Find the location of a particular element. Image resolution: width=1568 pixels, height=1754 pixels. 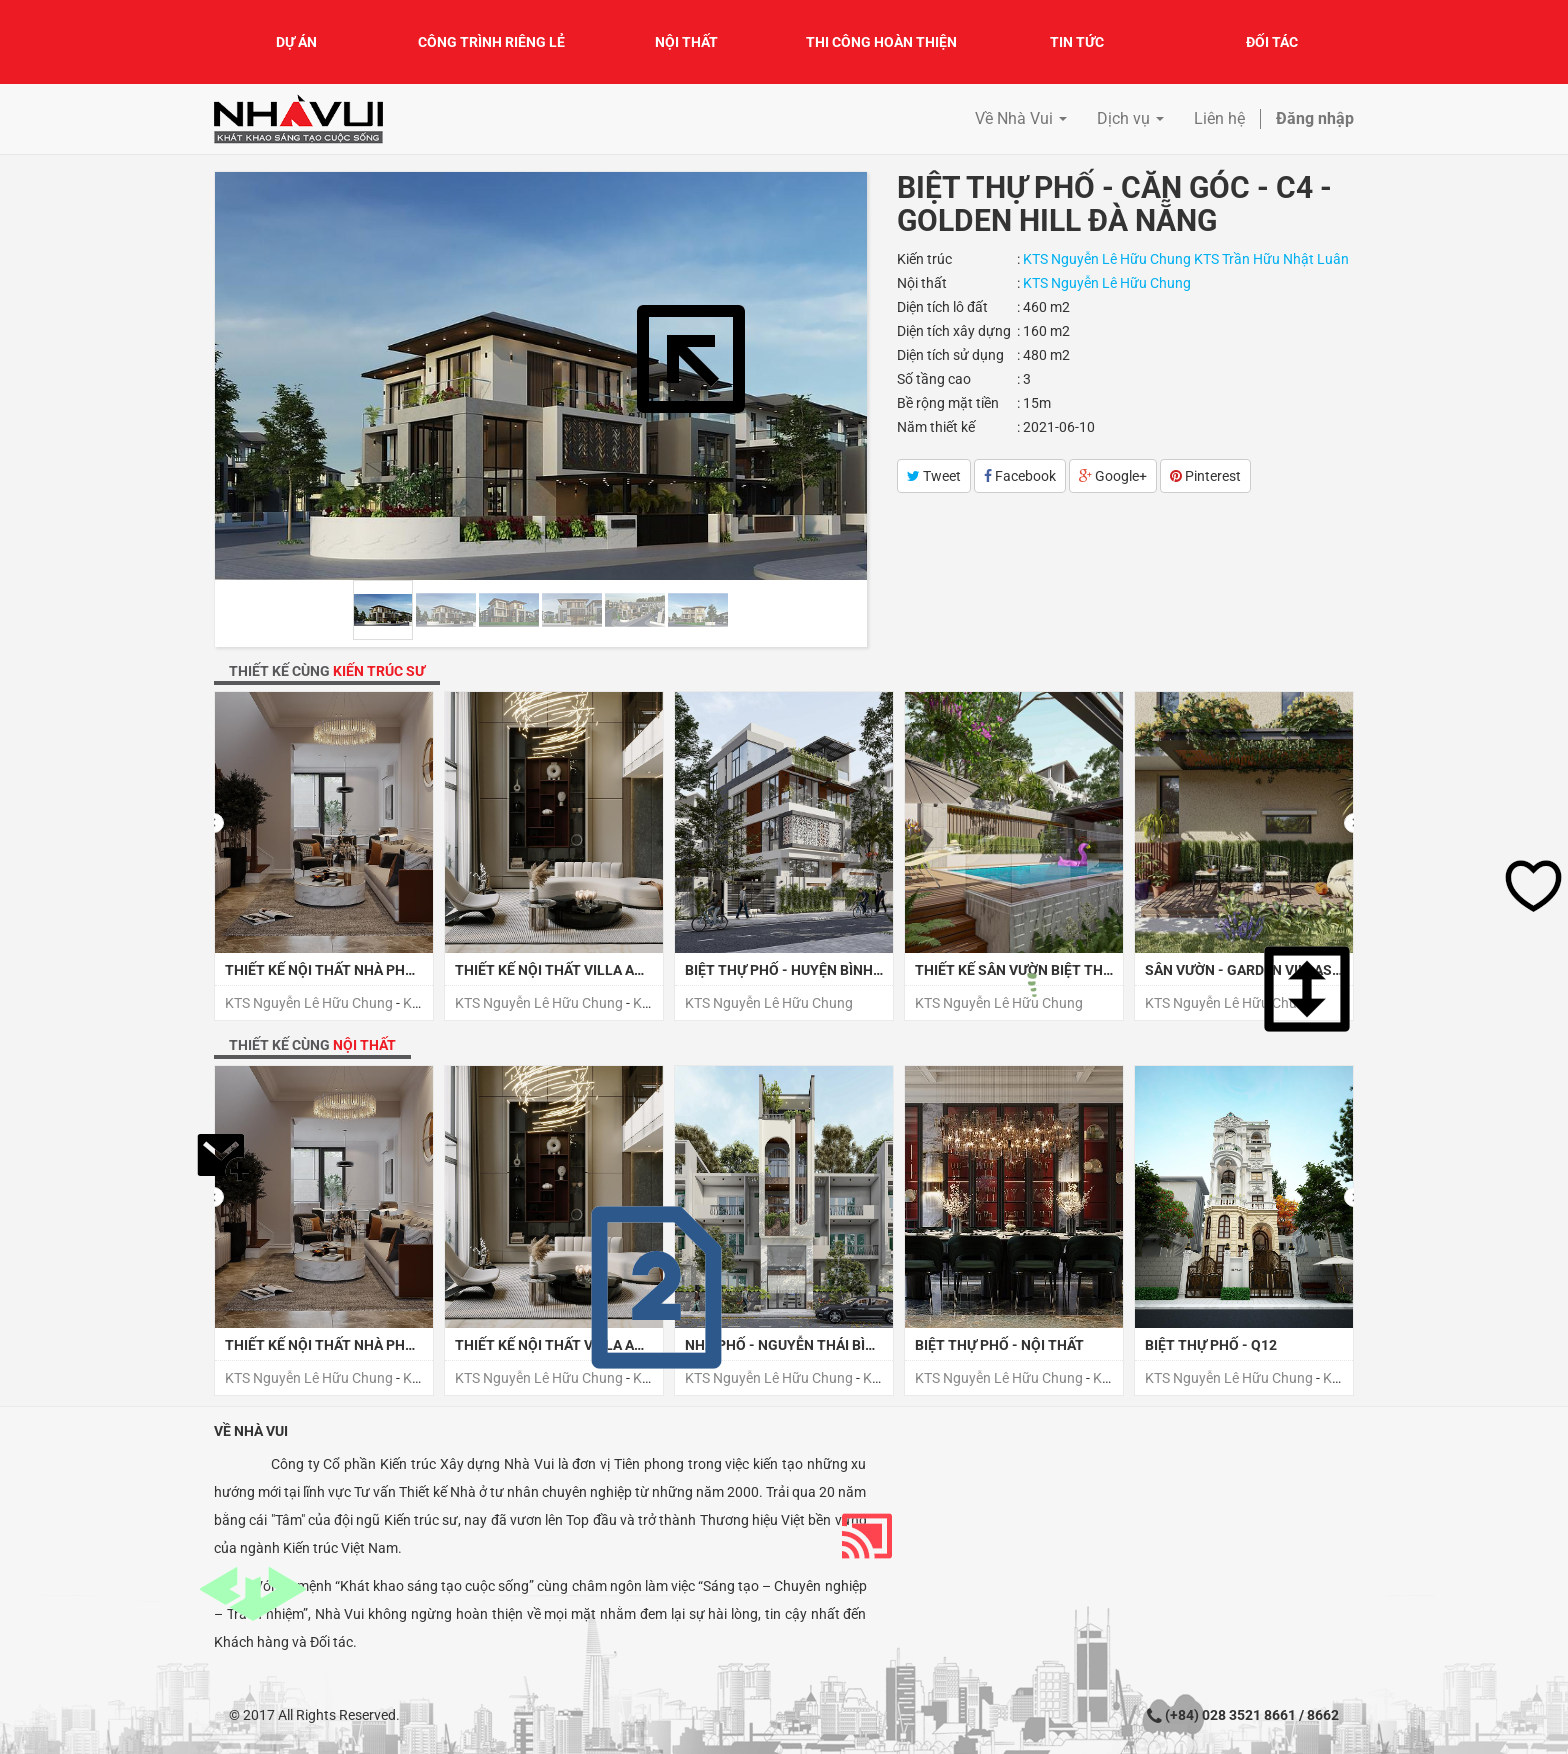

compose a new email is located at coordinates (221, 1155).